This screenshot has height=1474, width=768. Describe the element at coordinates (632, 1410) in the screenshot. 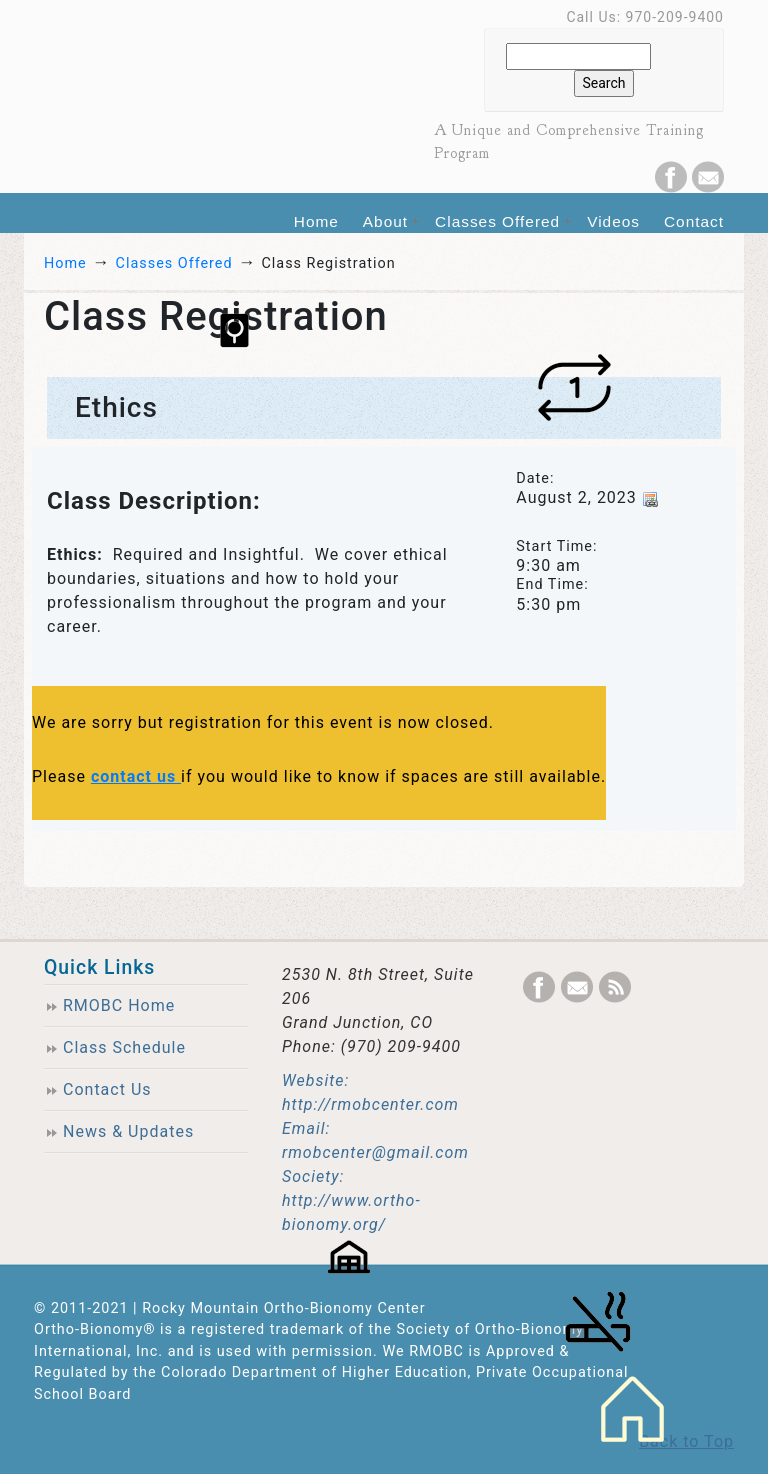

I see `navigate to home screen` at that location.